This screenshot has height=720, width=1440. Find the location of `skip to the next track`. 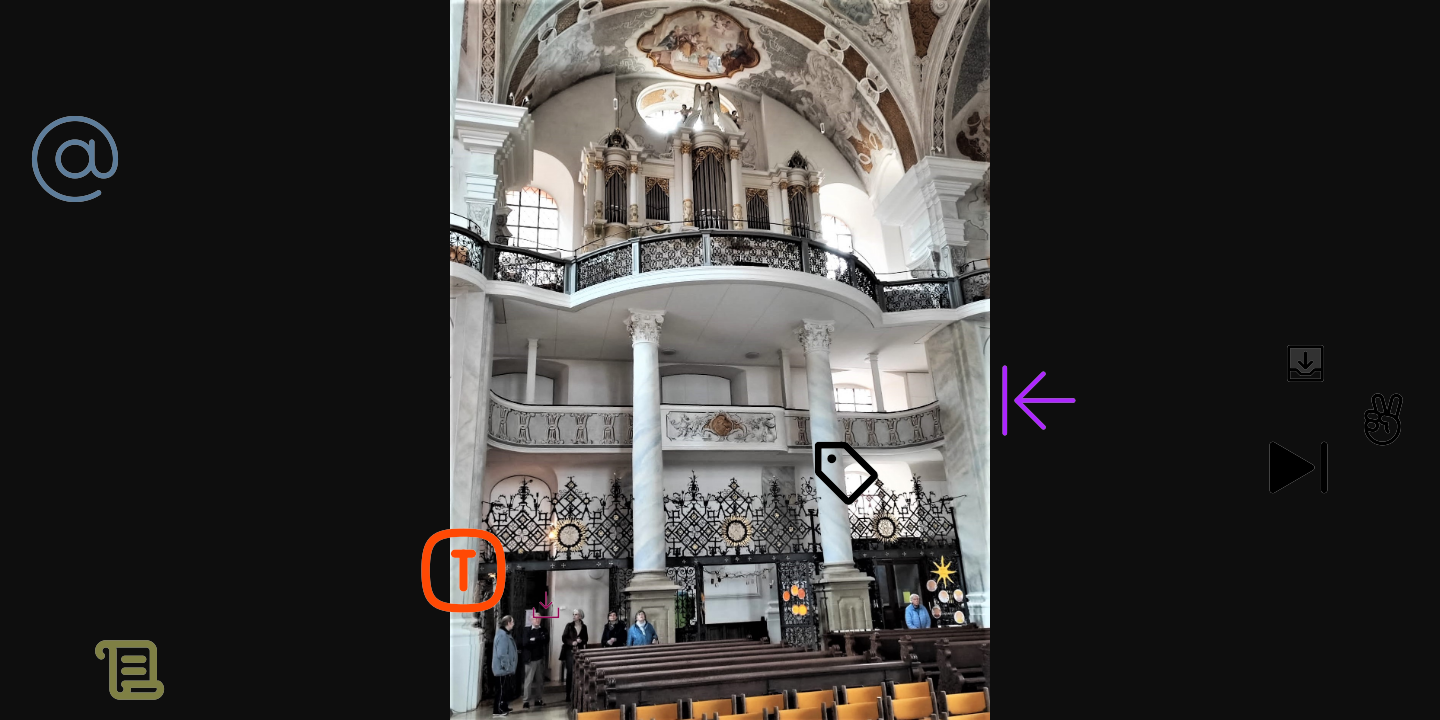

skip to the next track is located at coordinates (1298, 467).